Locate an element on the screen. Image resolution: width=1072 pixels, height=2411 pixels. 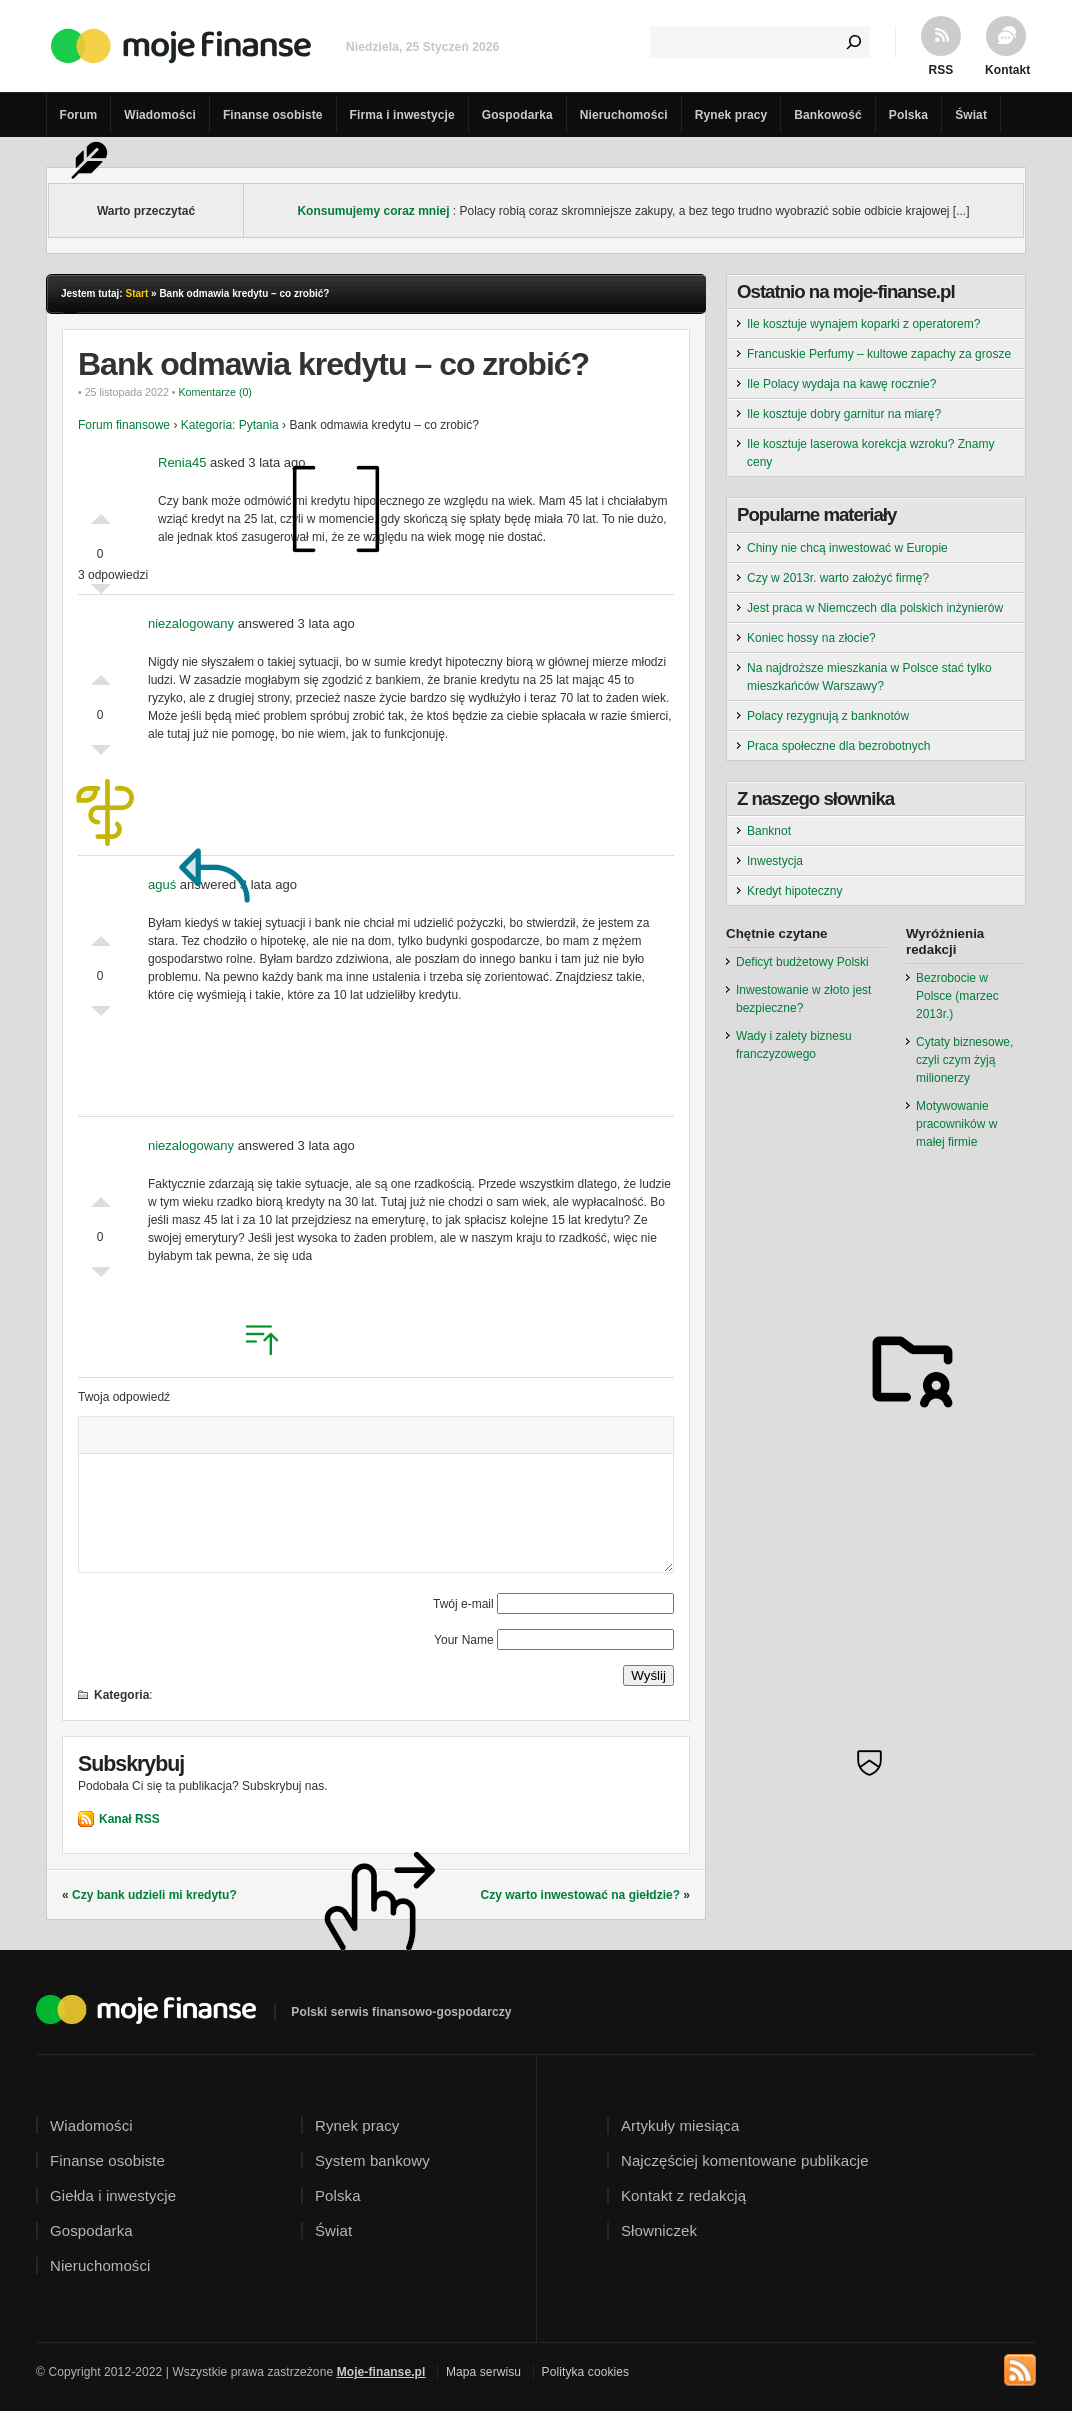
access user files or personal folder is located at coordinates (912, 1367).